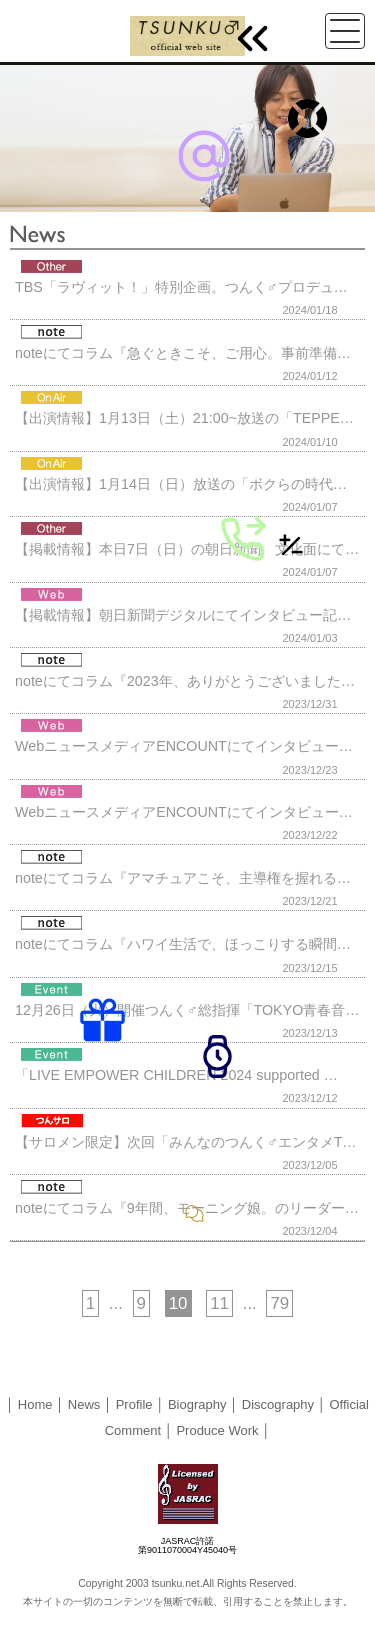 This screenshot has height=1626, width=375. I want to click on go back to the beginning, so click(252, 38).